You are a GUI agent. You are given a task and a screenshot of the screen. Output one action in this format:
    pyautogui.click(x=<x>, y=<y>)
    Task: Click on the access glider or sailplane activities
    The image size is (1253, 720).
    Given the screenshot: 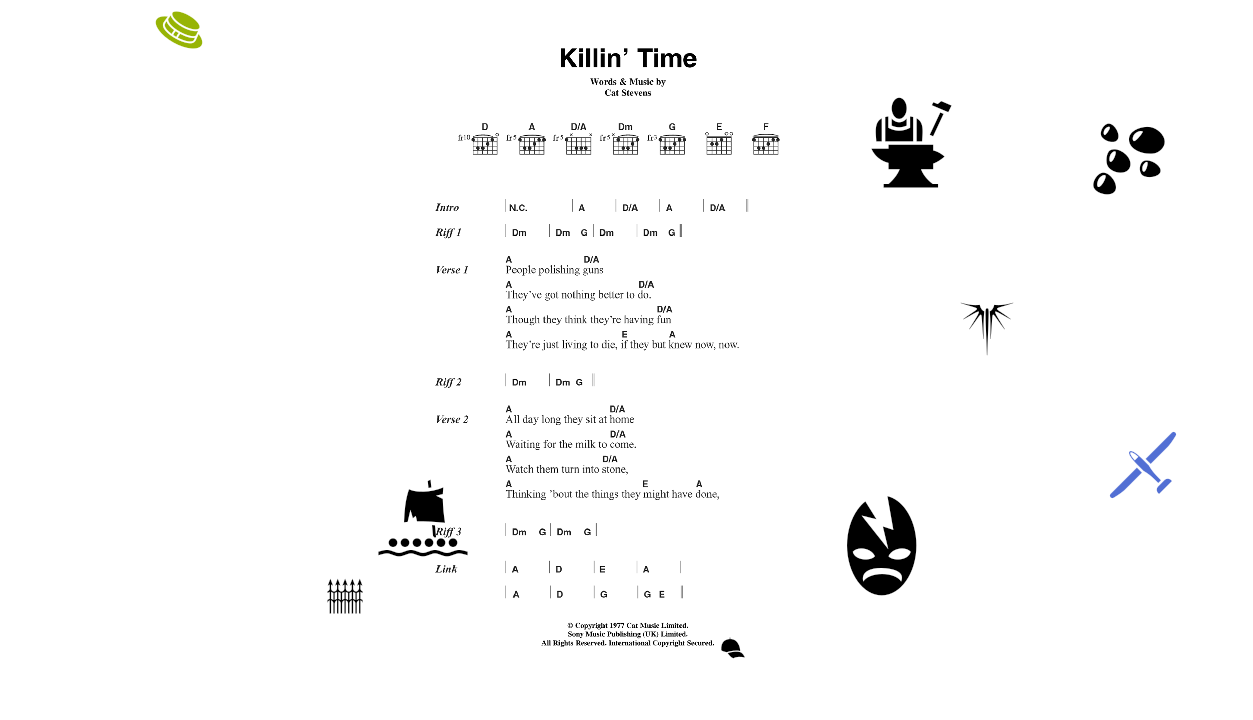 What is the action you would take?
    pyautogui.click(x=1143, y=465)
    